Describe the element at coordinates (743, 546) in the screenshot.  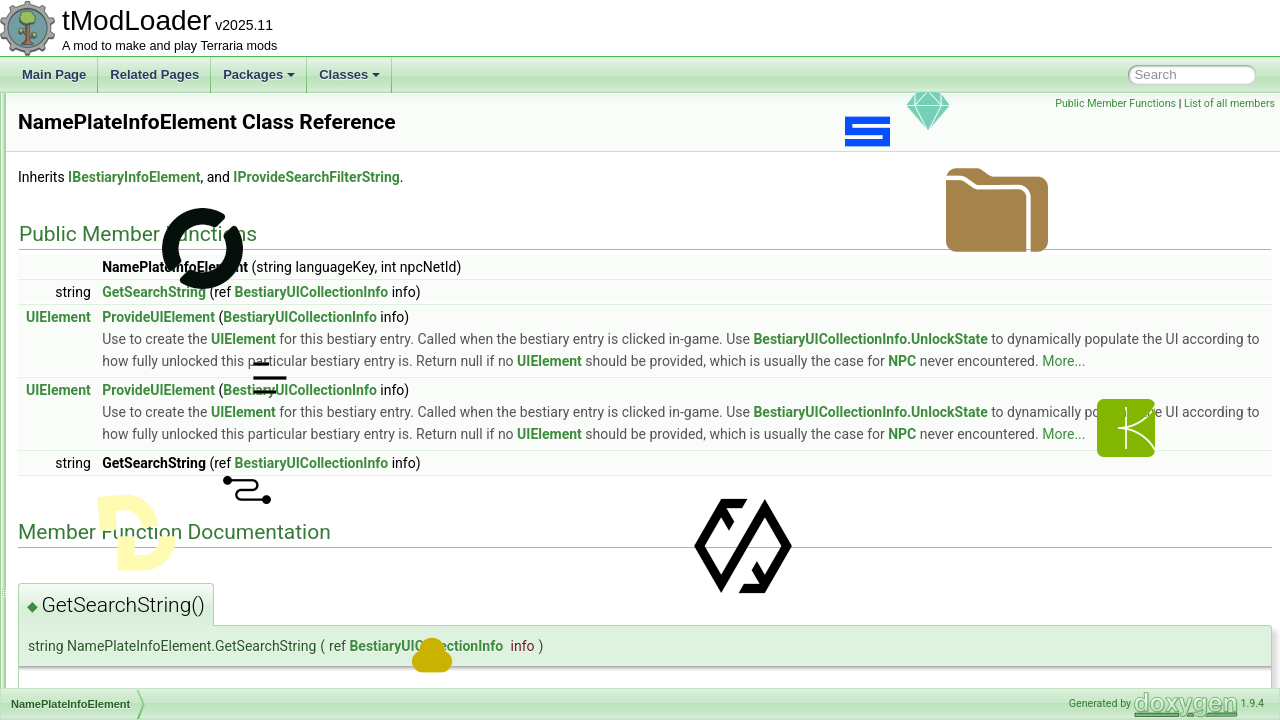
I see `xendit payment platform logo` at that location.